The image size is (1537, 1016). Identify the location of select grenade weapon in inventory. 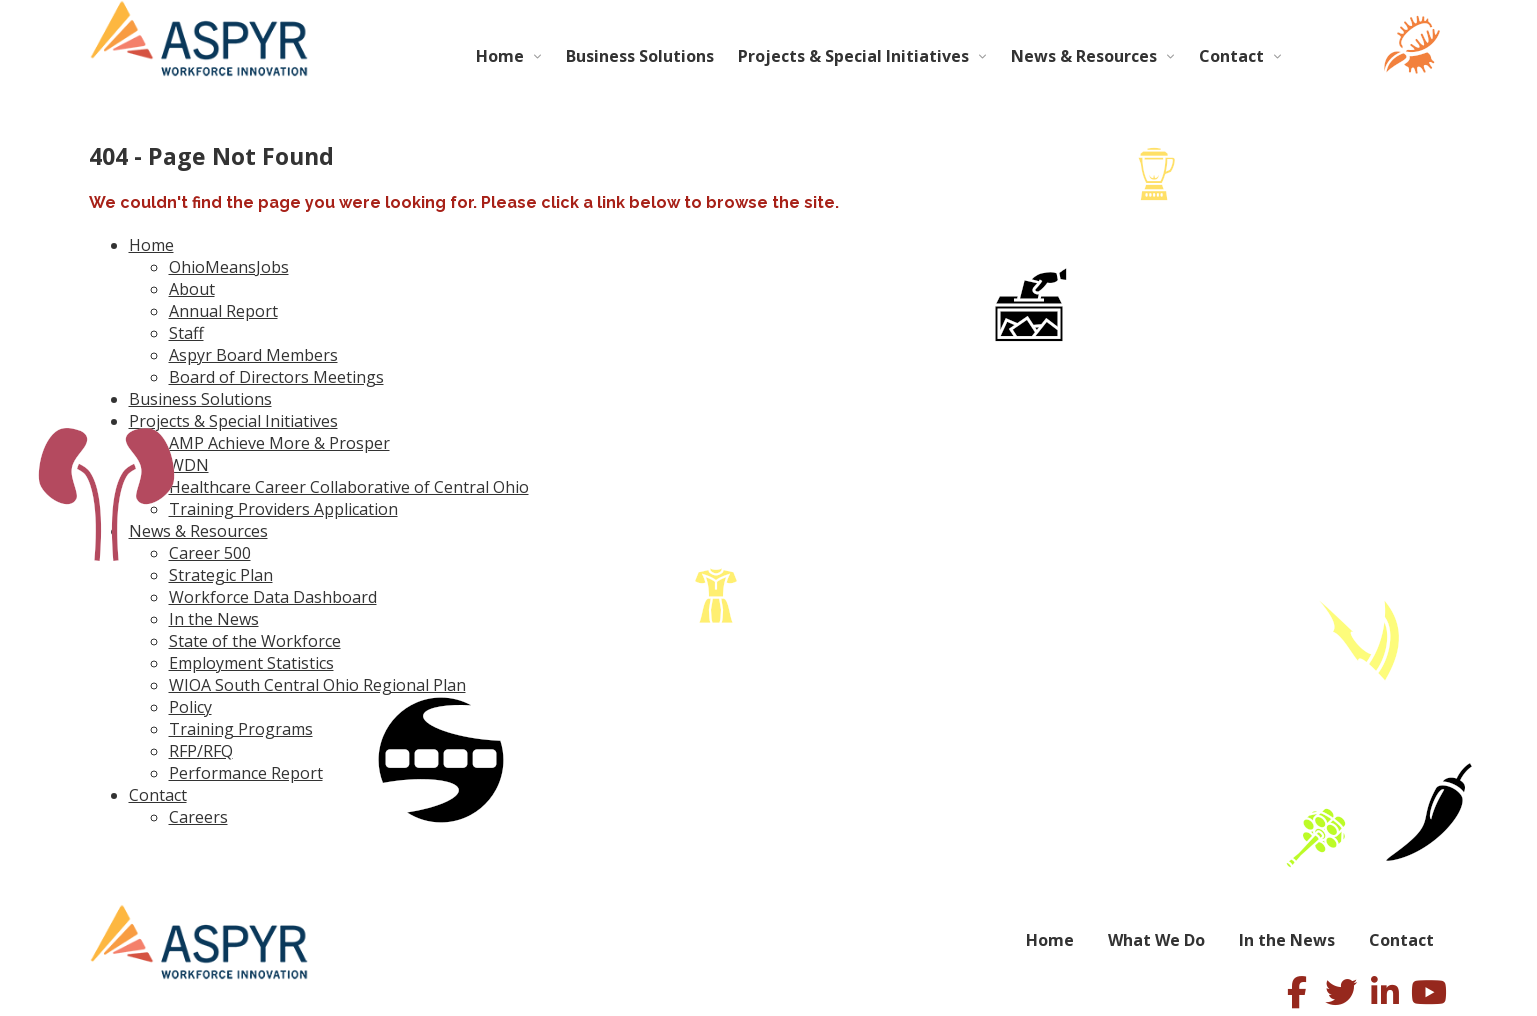
(1316, 838).